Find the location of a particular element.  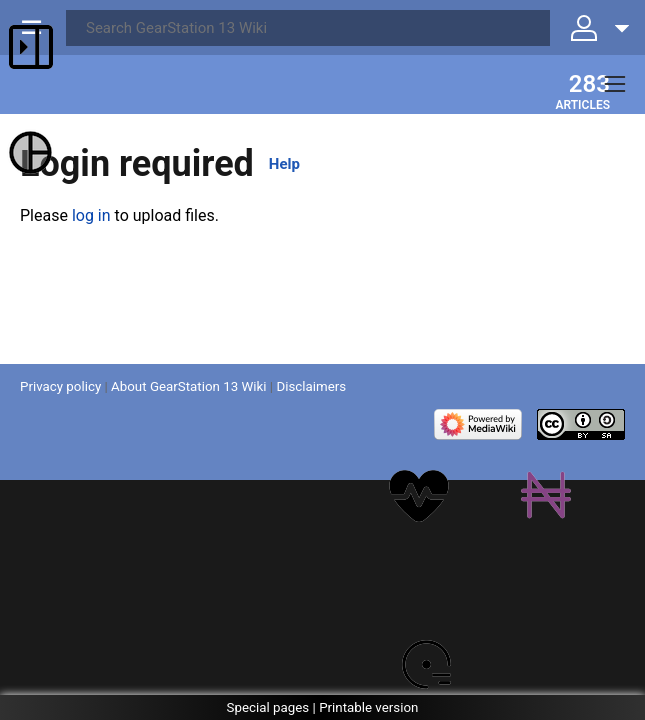

view issue tracking history is located at coordinates (426, 664).